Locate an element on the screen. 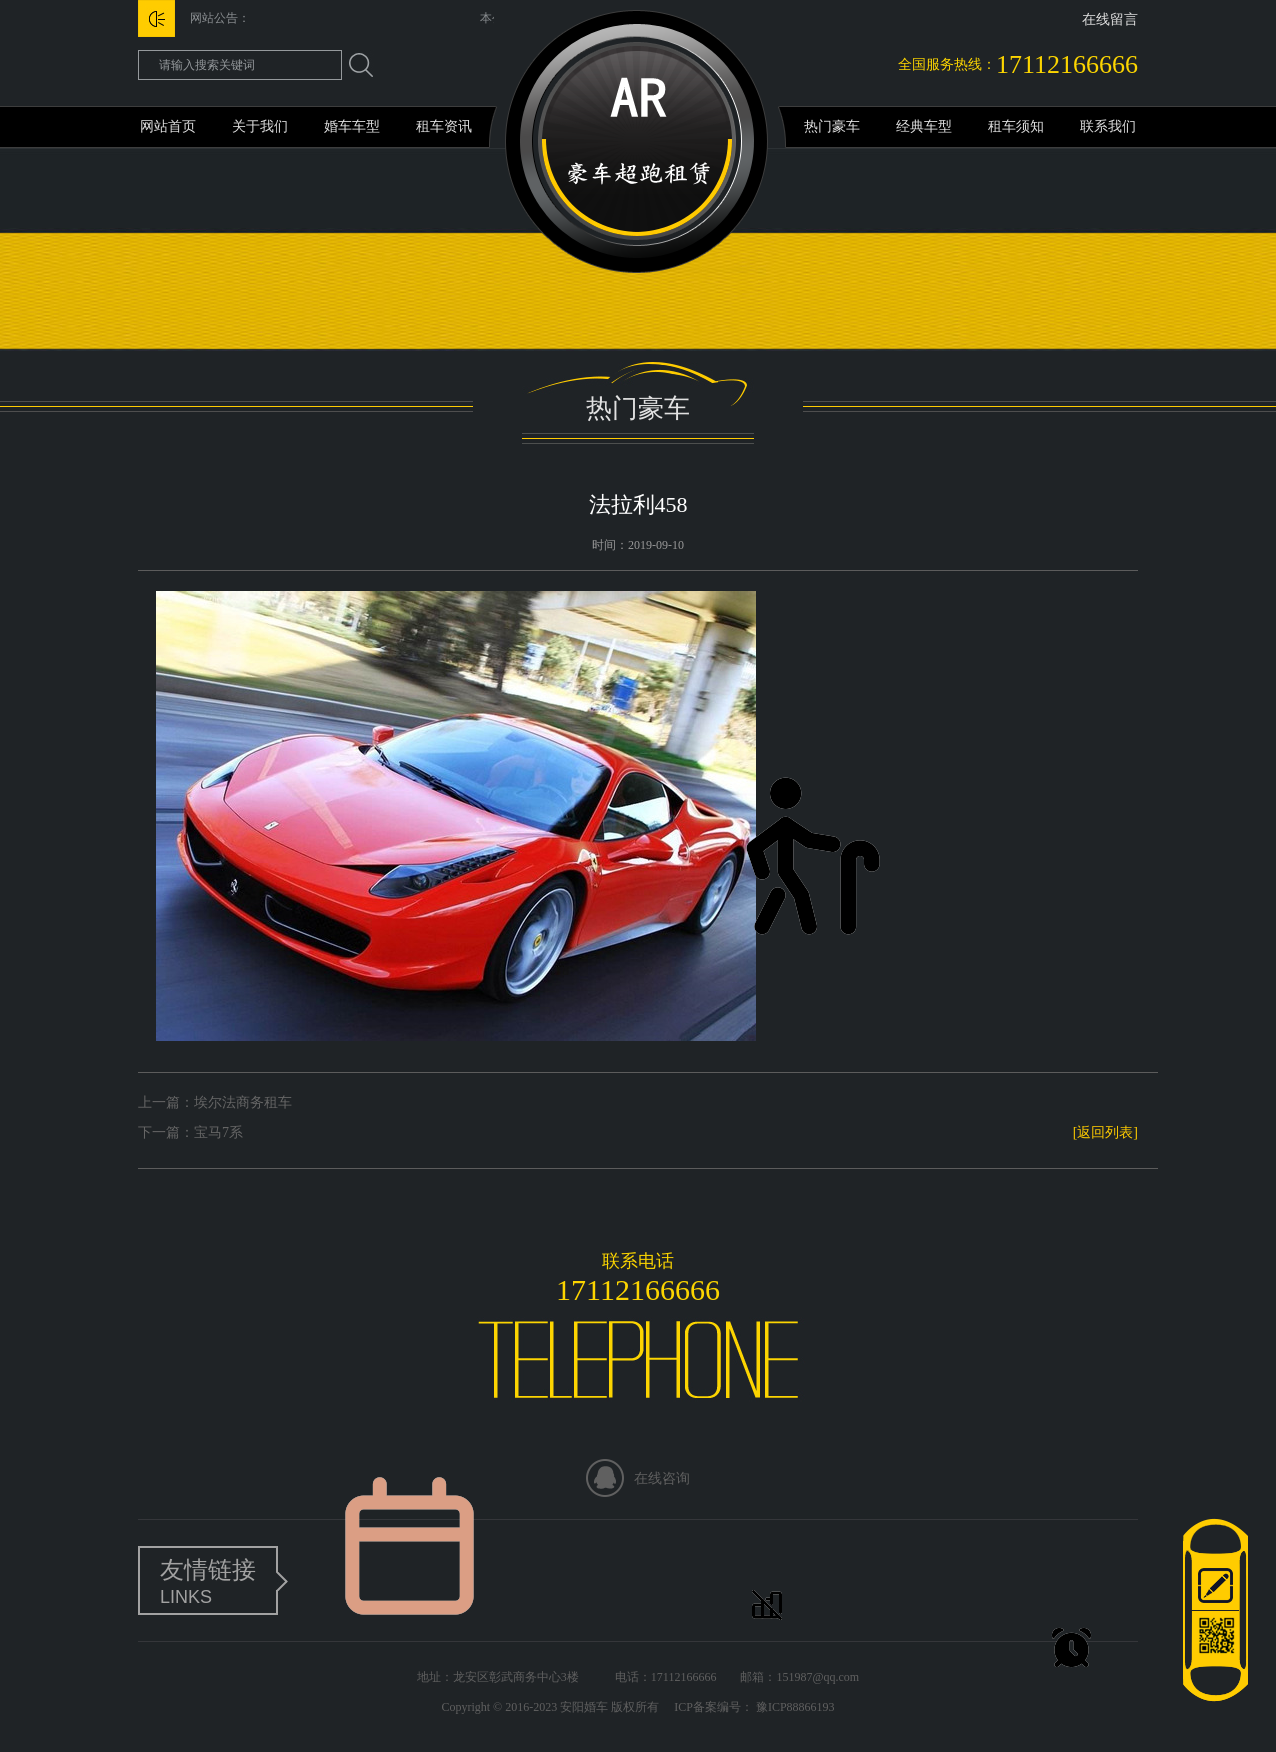 This screenshot has height=1752, width=1276. indicates senior or elderly user category is located at coordinates (817, 856).